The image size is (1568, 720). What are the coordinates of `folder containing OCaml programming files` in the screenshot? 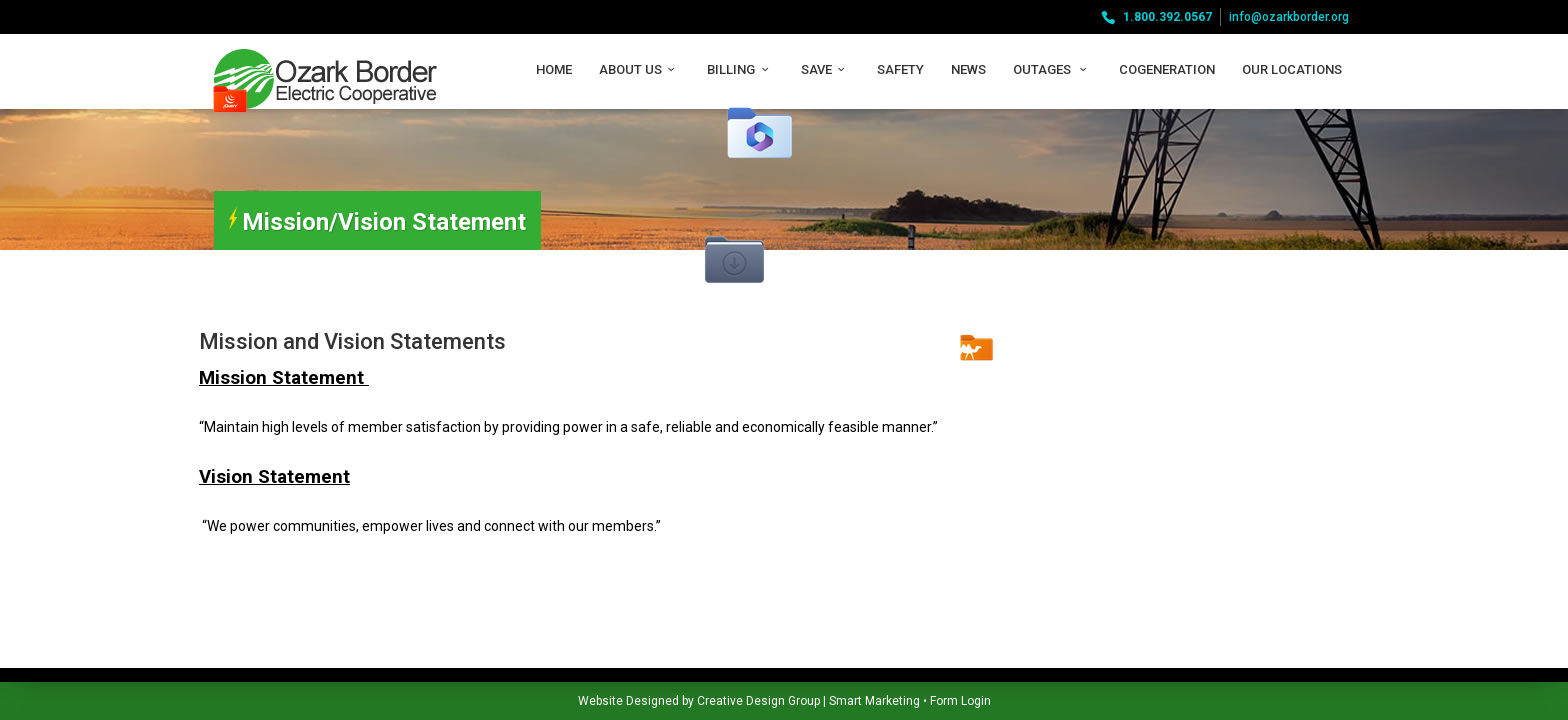 It's located at (976, 348).